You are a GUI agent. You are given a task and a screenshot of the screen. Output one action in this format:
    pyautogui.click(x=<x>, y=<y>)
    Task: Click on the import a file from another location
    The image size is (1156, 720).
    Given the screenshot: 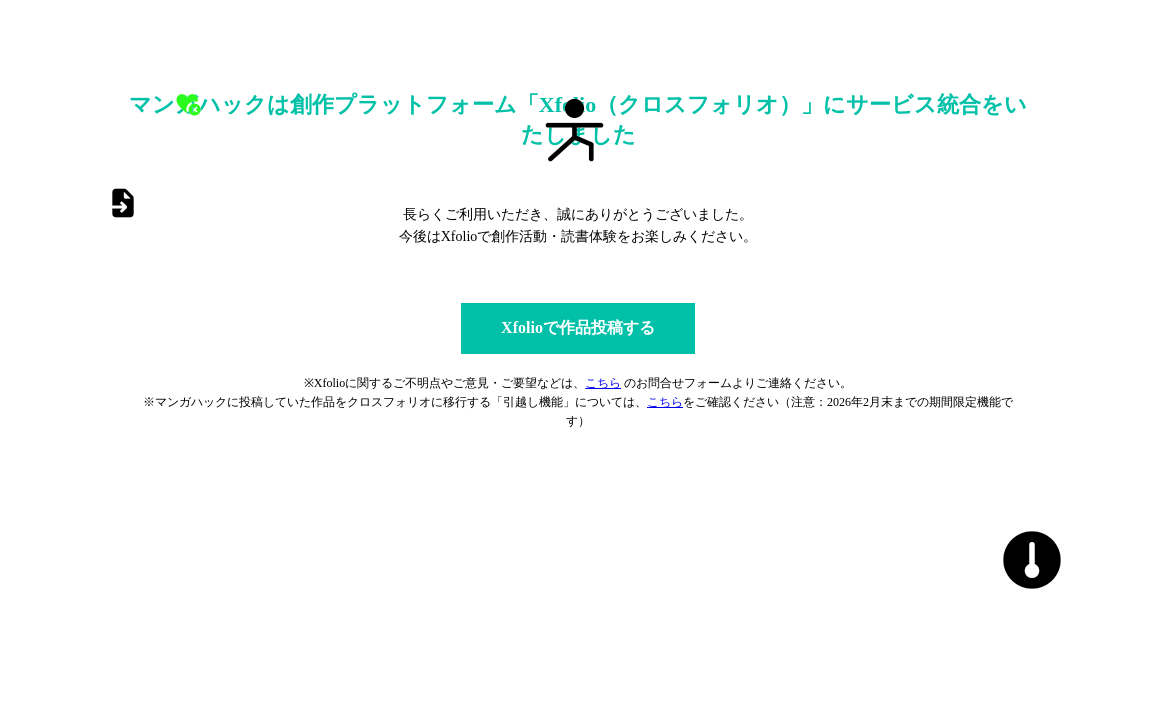 What is the action you would take?
    pyautogui.click(x=123, y=203)
    